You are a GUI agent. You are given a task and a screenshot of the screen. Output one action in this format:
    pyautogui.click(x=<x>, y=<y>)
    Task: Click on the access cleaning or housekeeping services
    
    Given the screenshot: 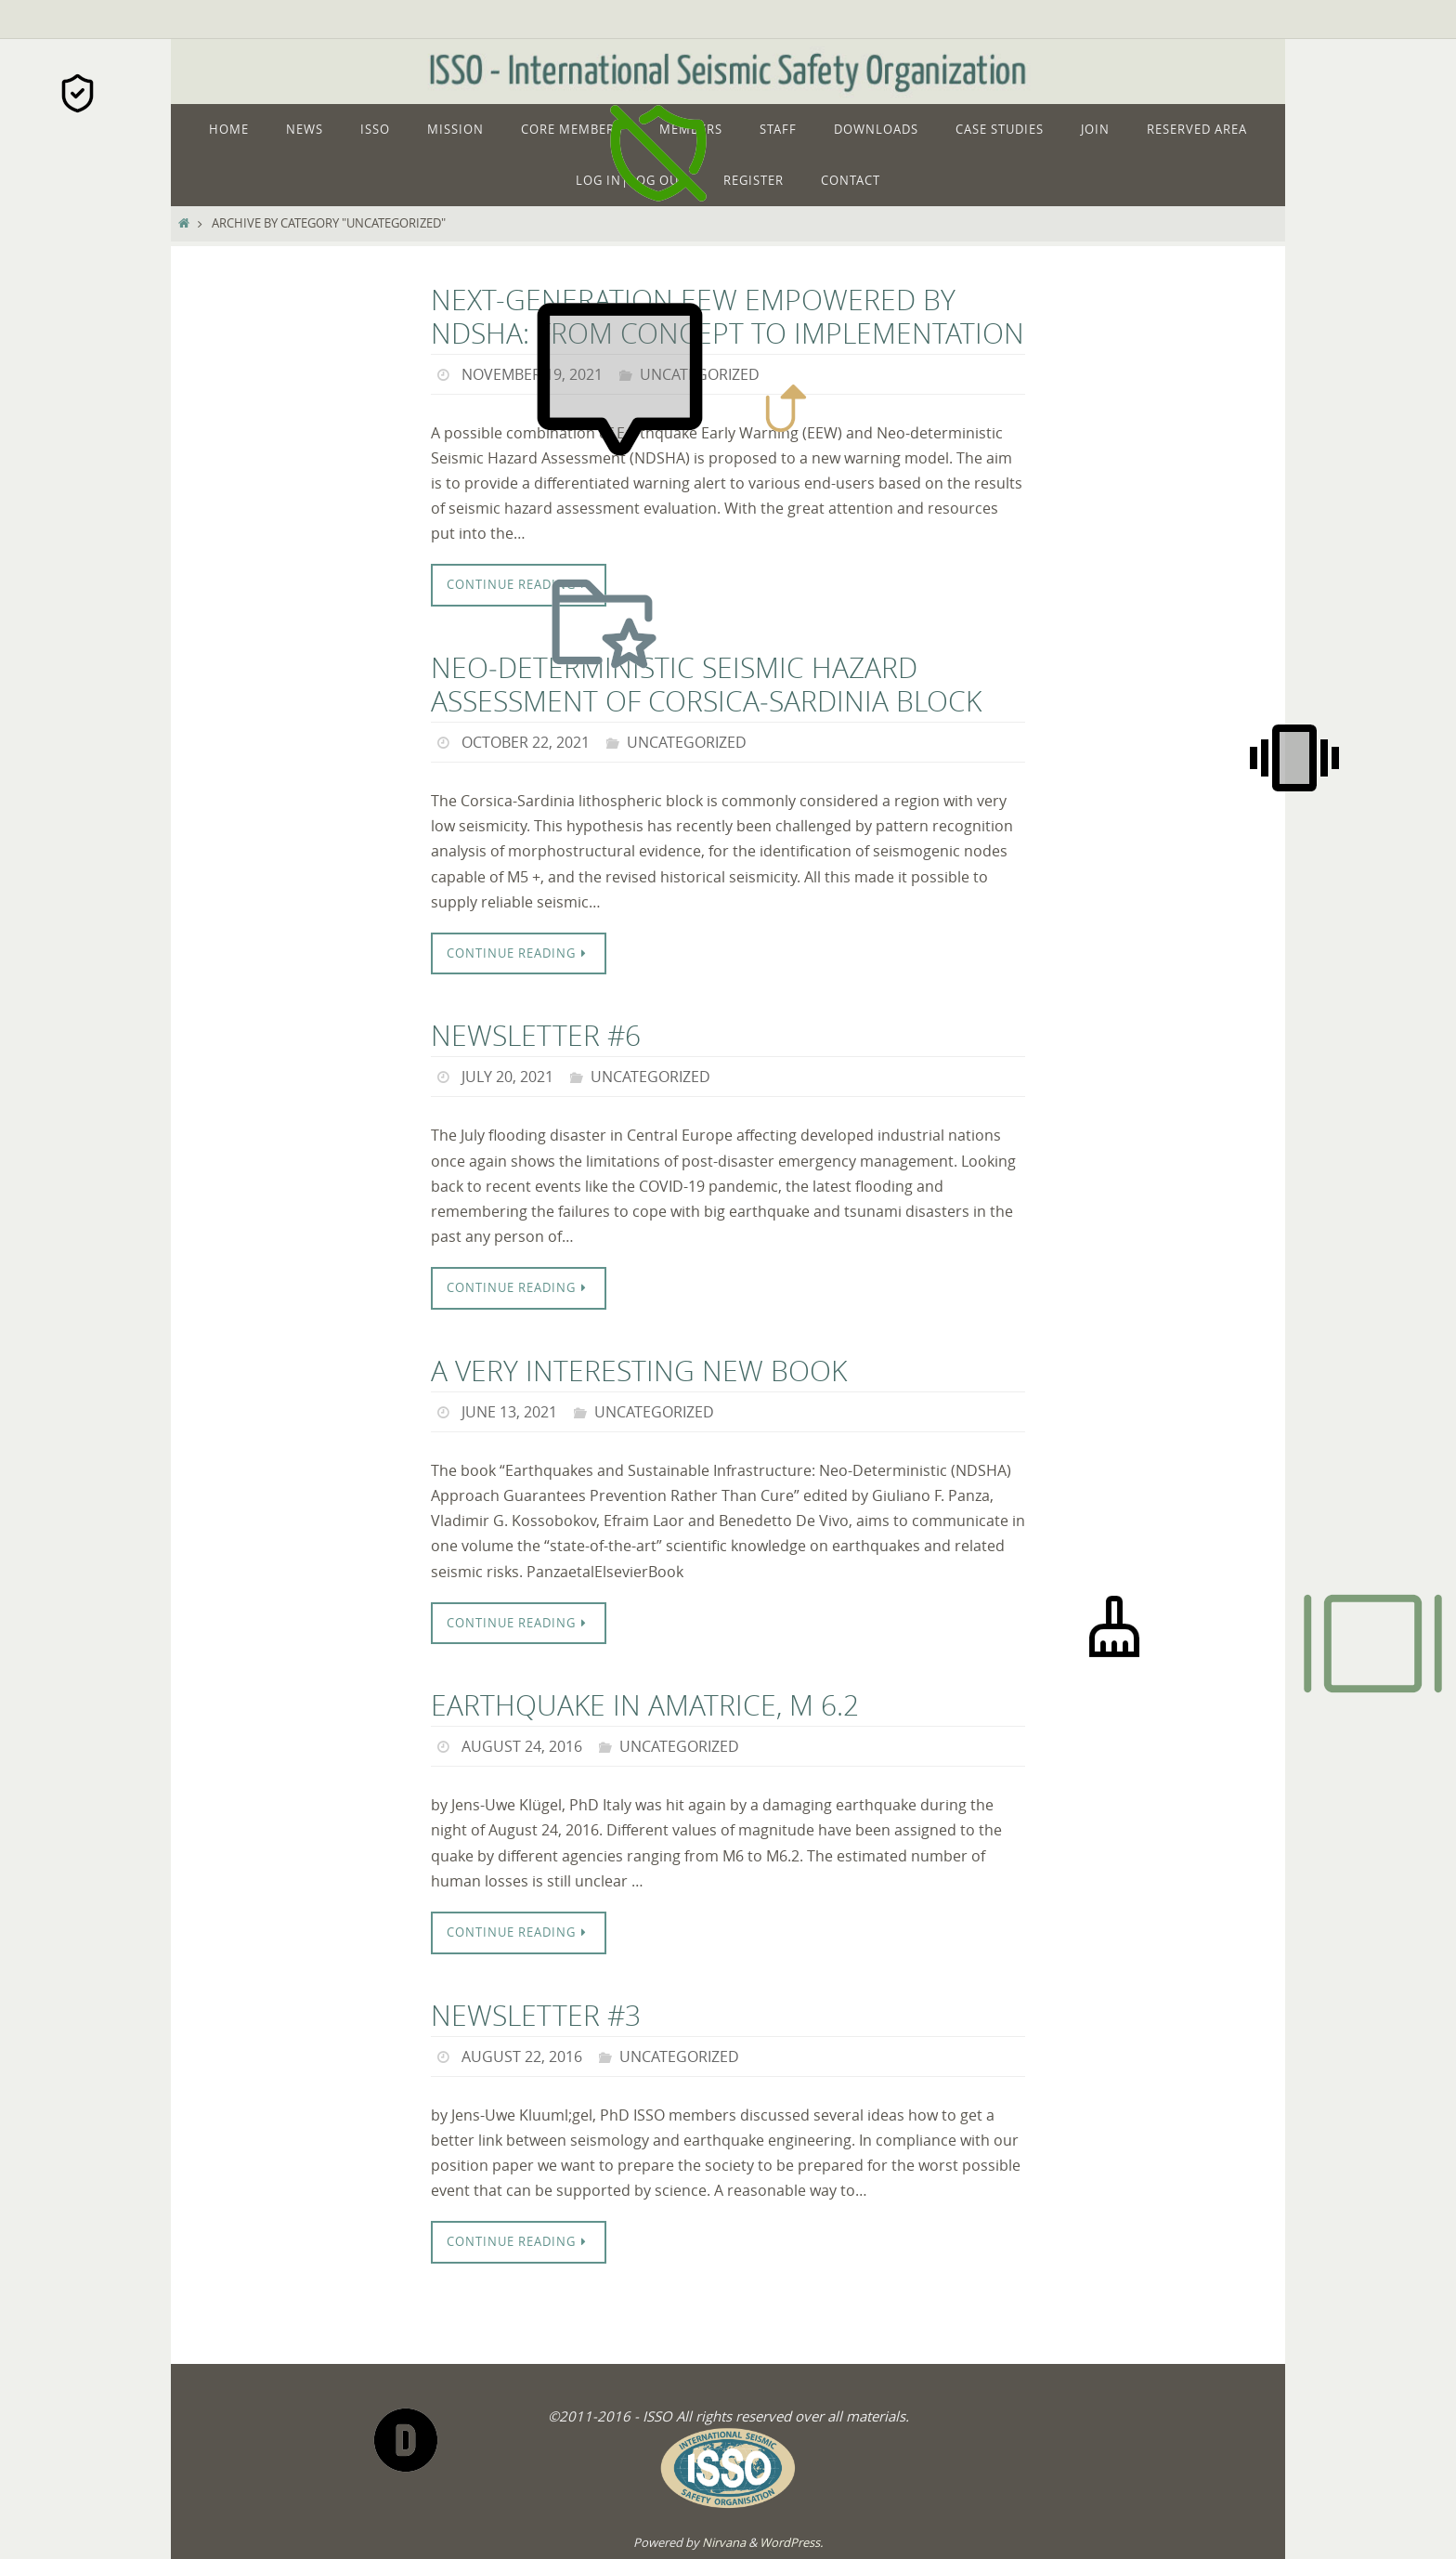 What is the action you would take?
    pyautogui.click(x=1114, y=1626)
    